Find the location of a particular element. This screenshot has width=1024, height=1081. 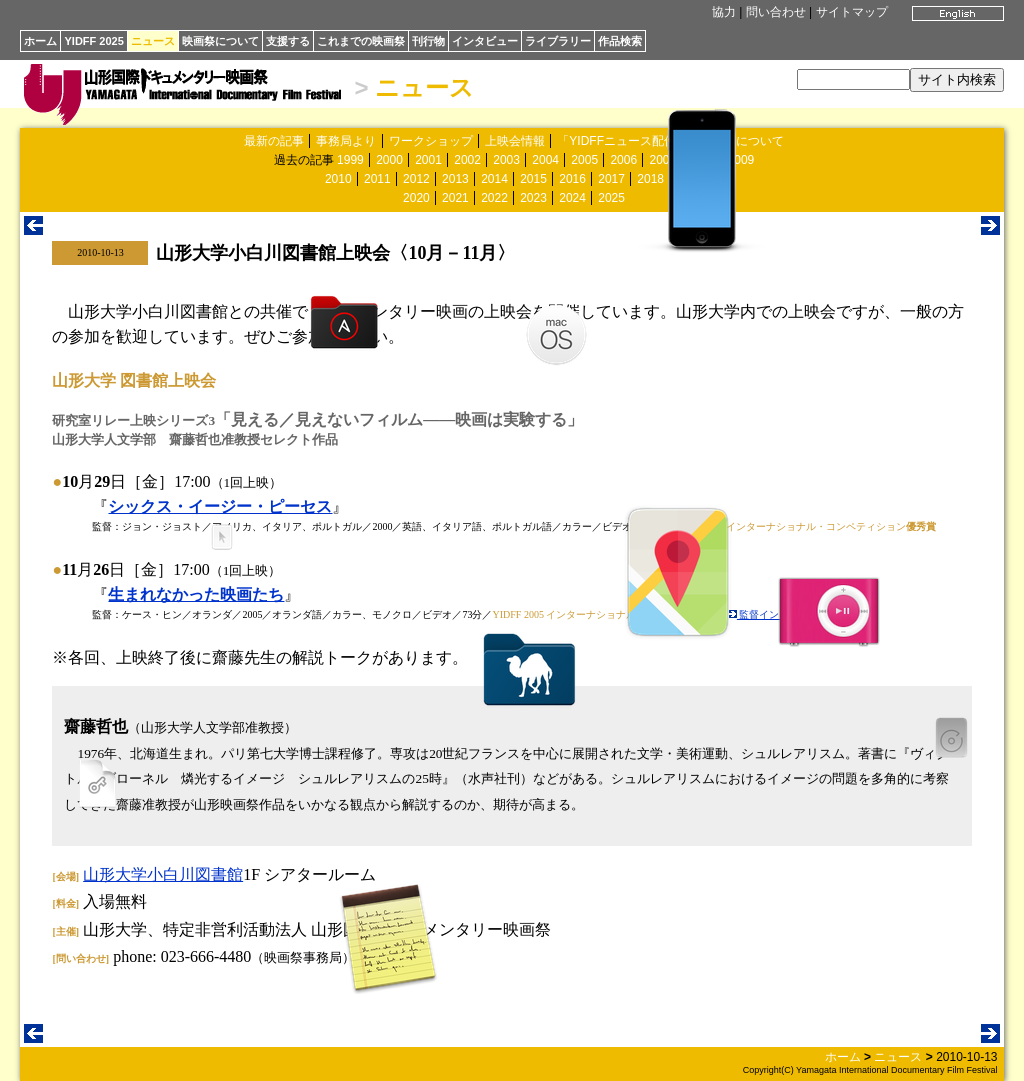

a google earth KML geographic data file is located at coordinates (678, 572).